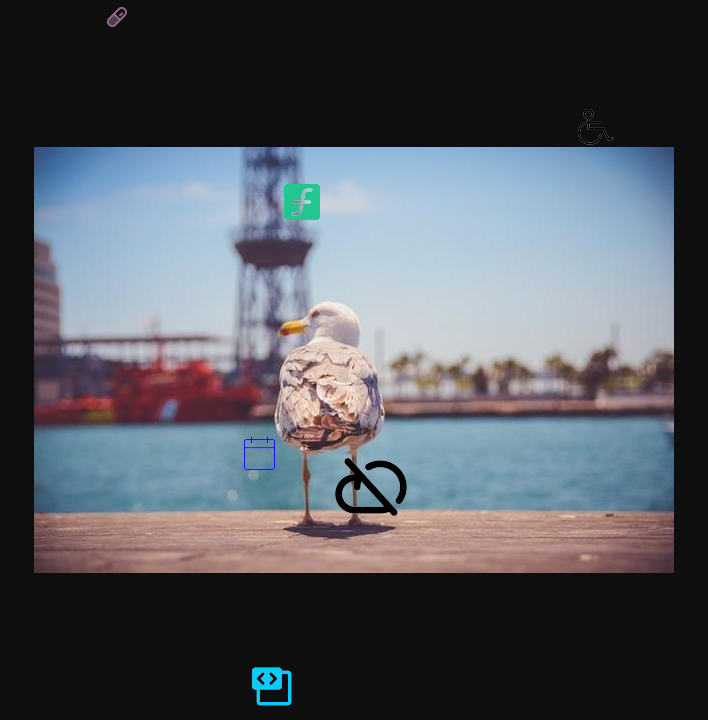 This screenshot has height=720, width=708. Describe the element at coordinates (592, 127) in the screenshot. I see `indicates wheelchair accessible facilities` at that location.